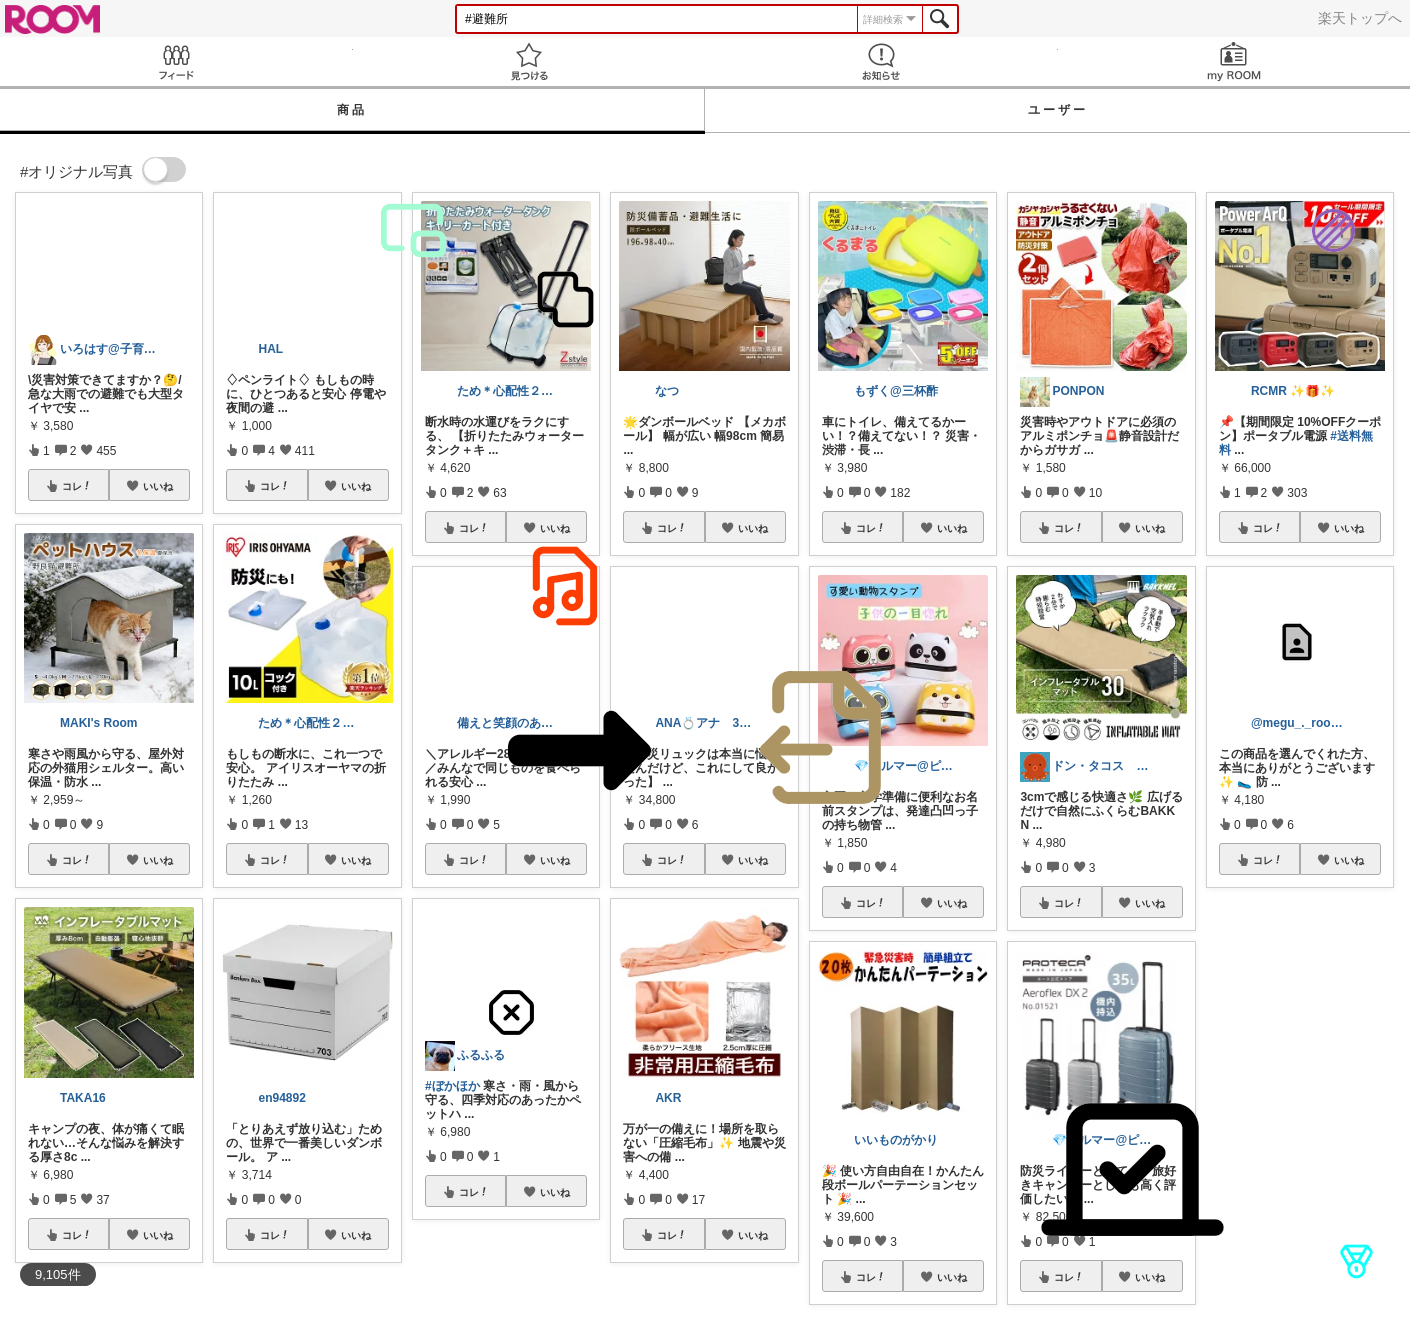 The height and width of the screenshot is (1340, 1410). What do you see at coordinates (565, 586) in the screenshot?
I see `open an audio or music file` at bounding box center [565, 586].